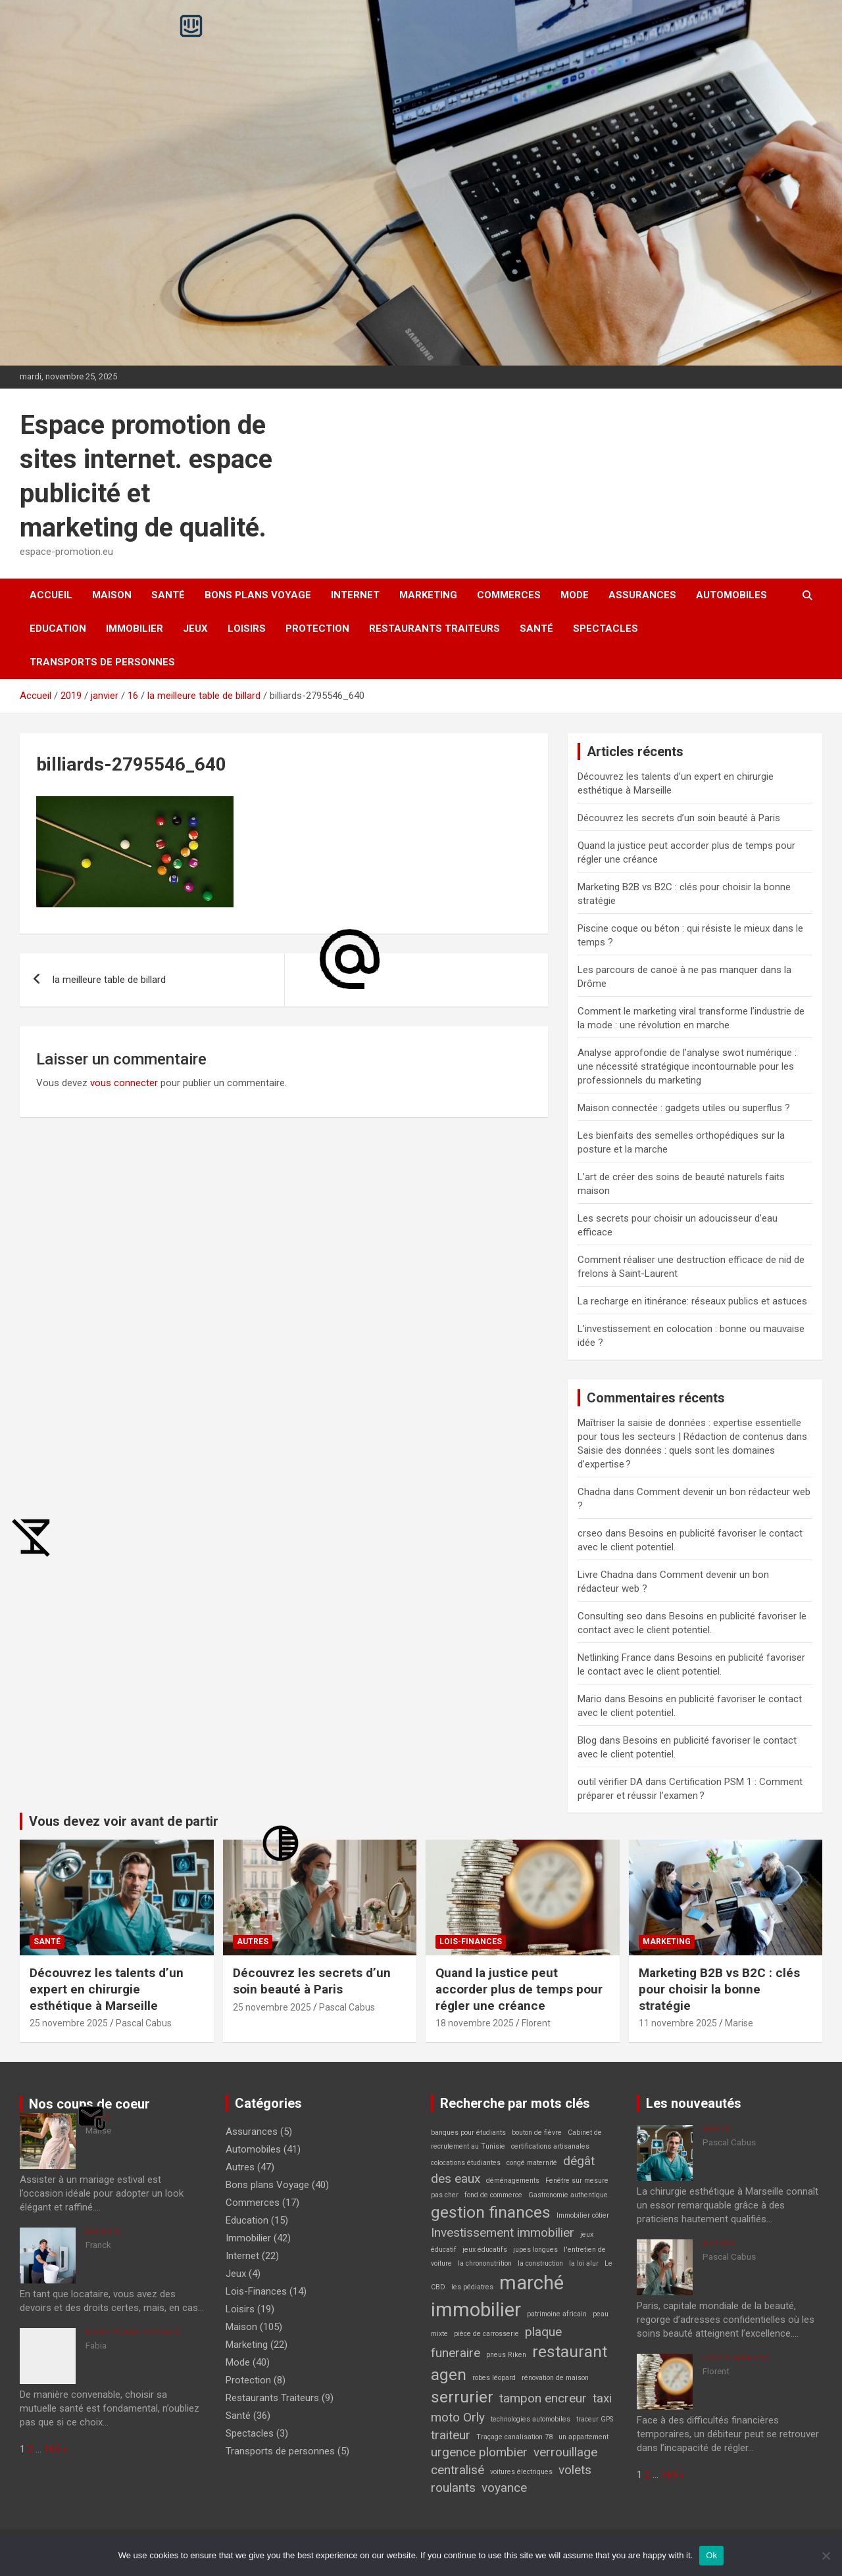 The height and width of the screenshot is (2576, 842). Describe the element at coordinates (280, 1843) in the screenshot. I see `adjust image contrast settings` at that location.